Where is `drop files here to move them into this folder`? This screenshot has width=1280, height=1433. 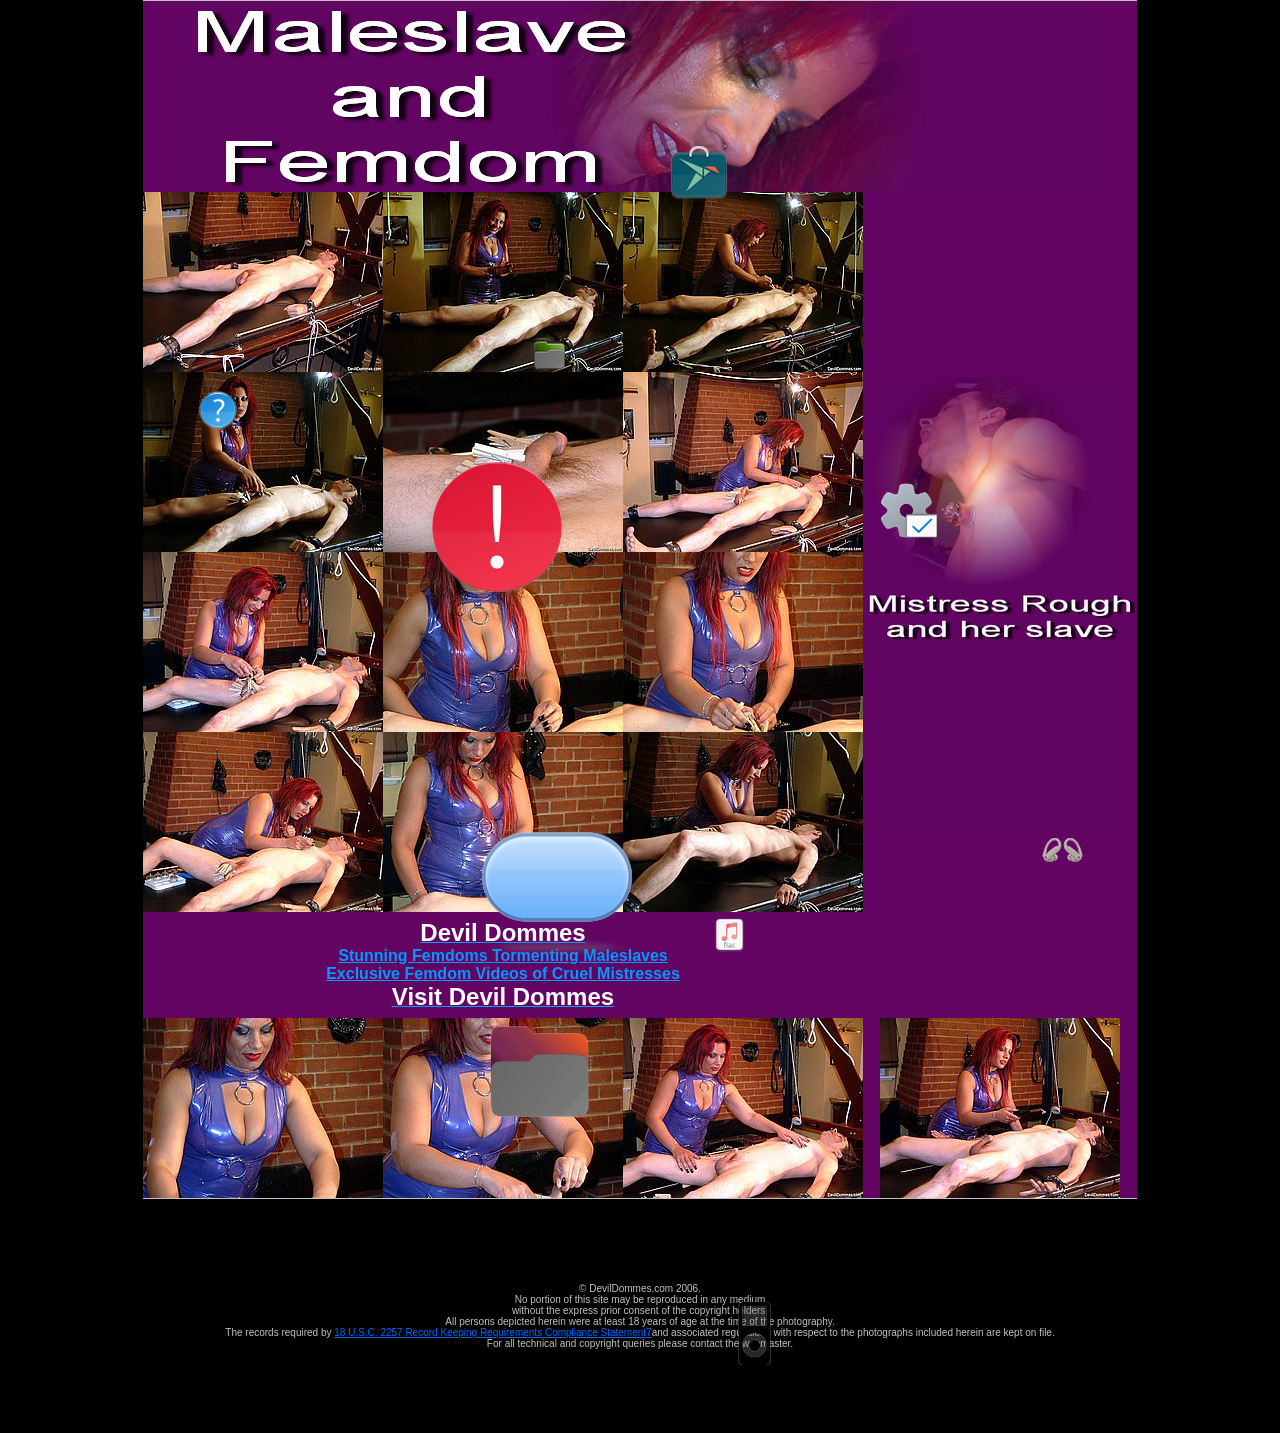 drop files here to move them into this folder is located at coordinates (539, 1071).